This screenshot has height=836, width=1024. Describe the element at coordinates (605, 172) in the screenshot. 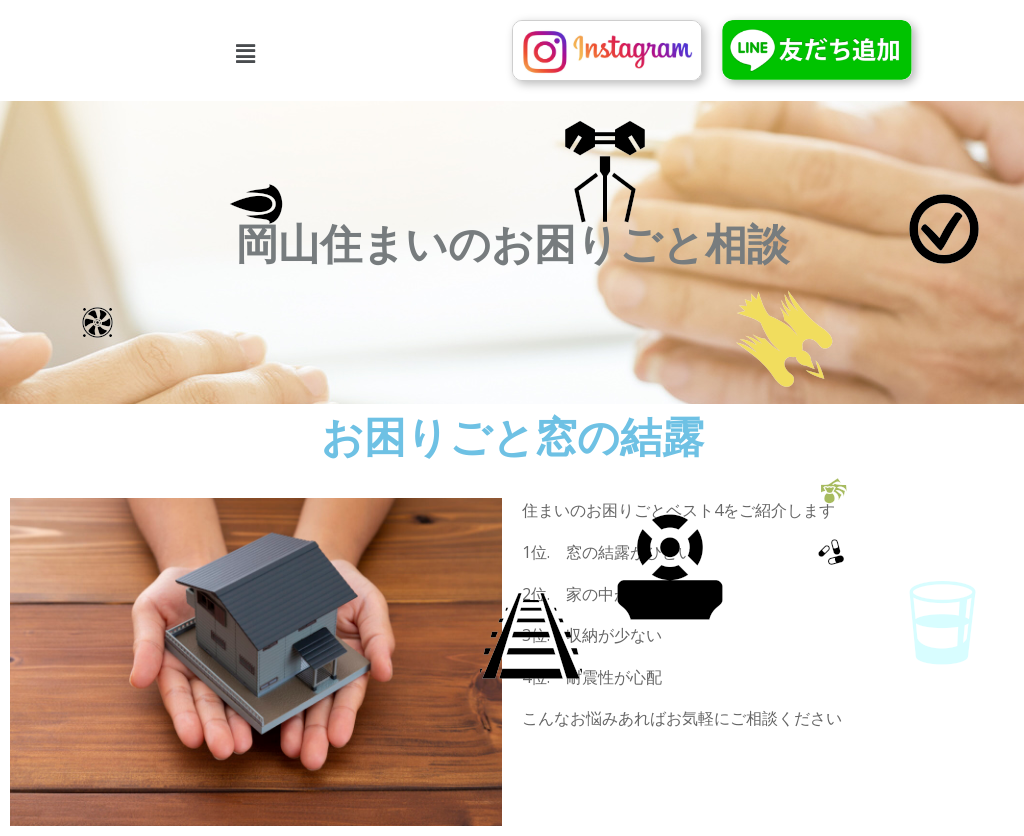

I see `deploy nano-bot units` at that location.